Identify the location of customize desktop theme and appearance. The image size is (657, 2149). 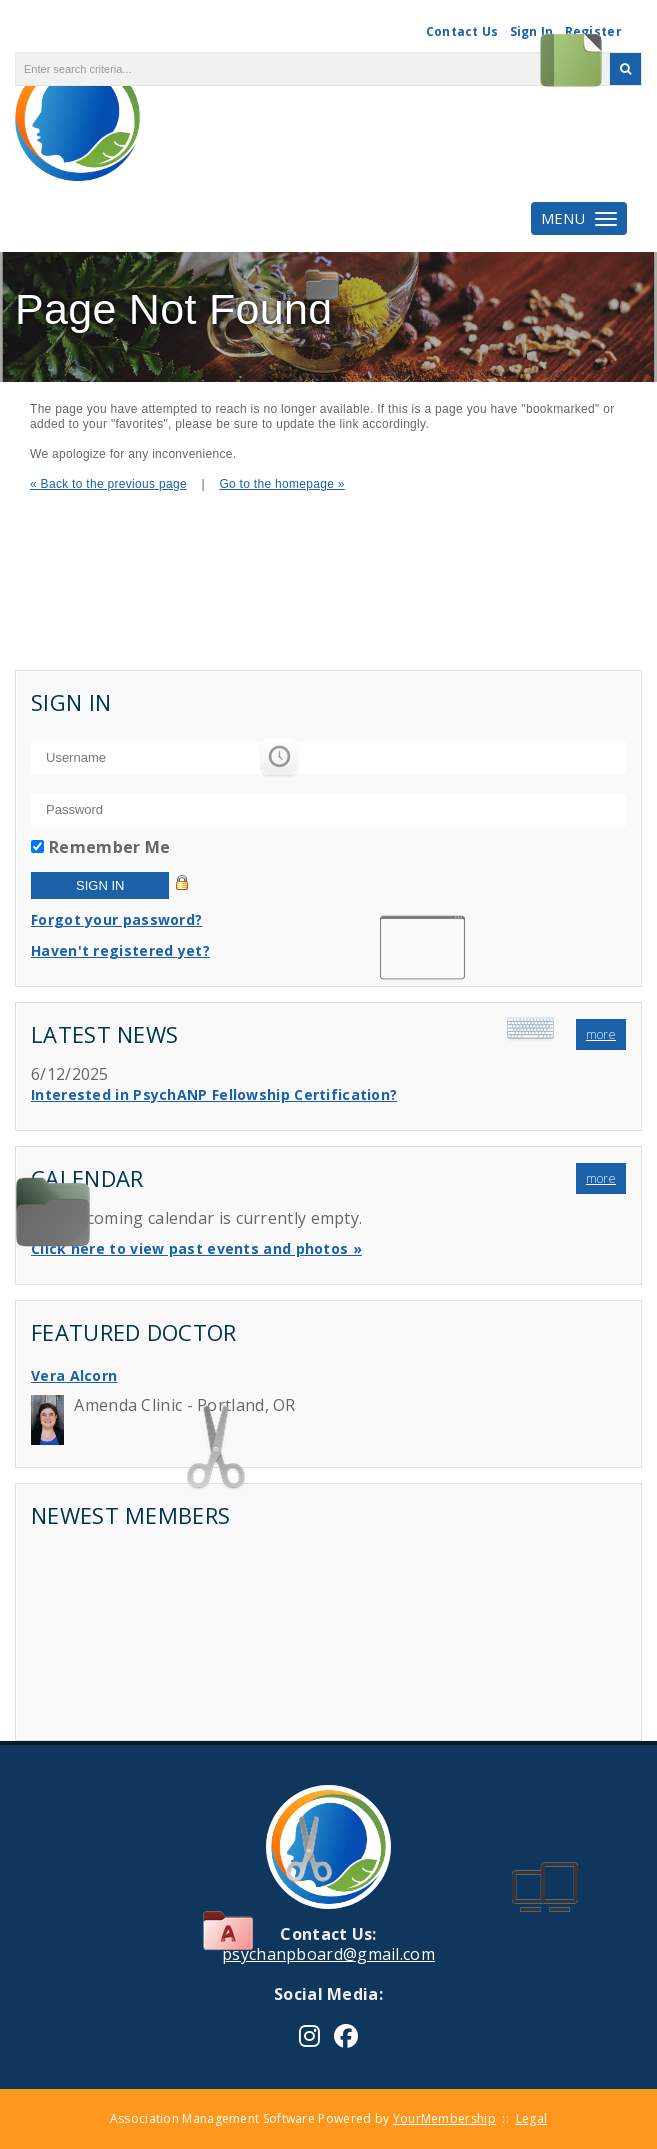
(571, 58).